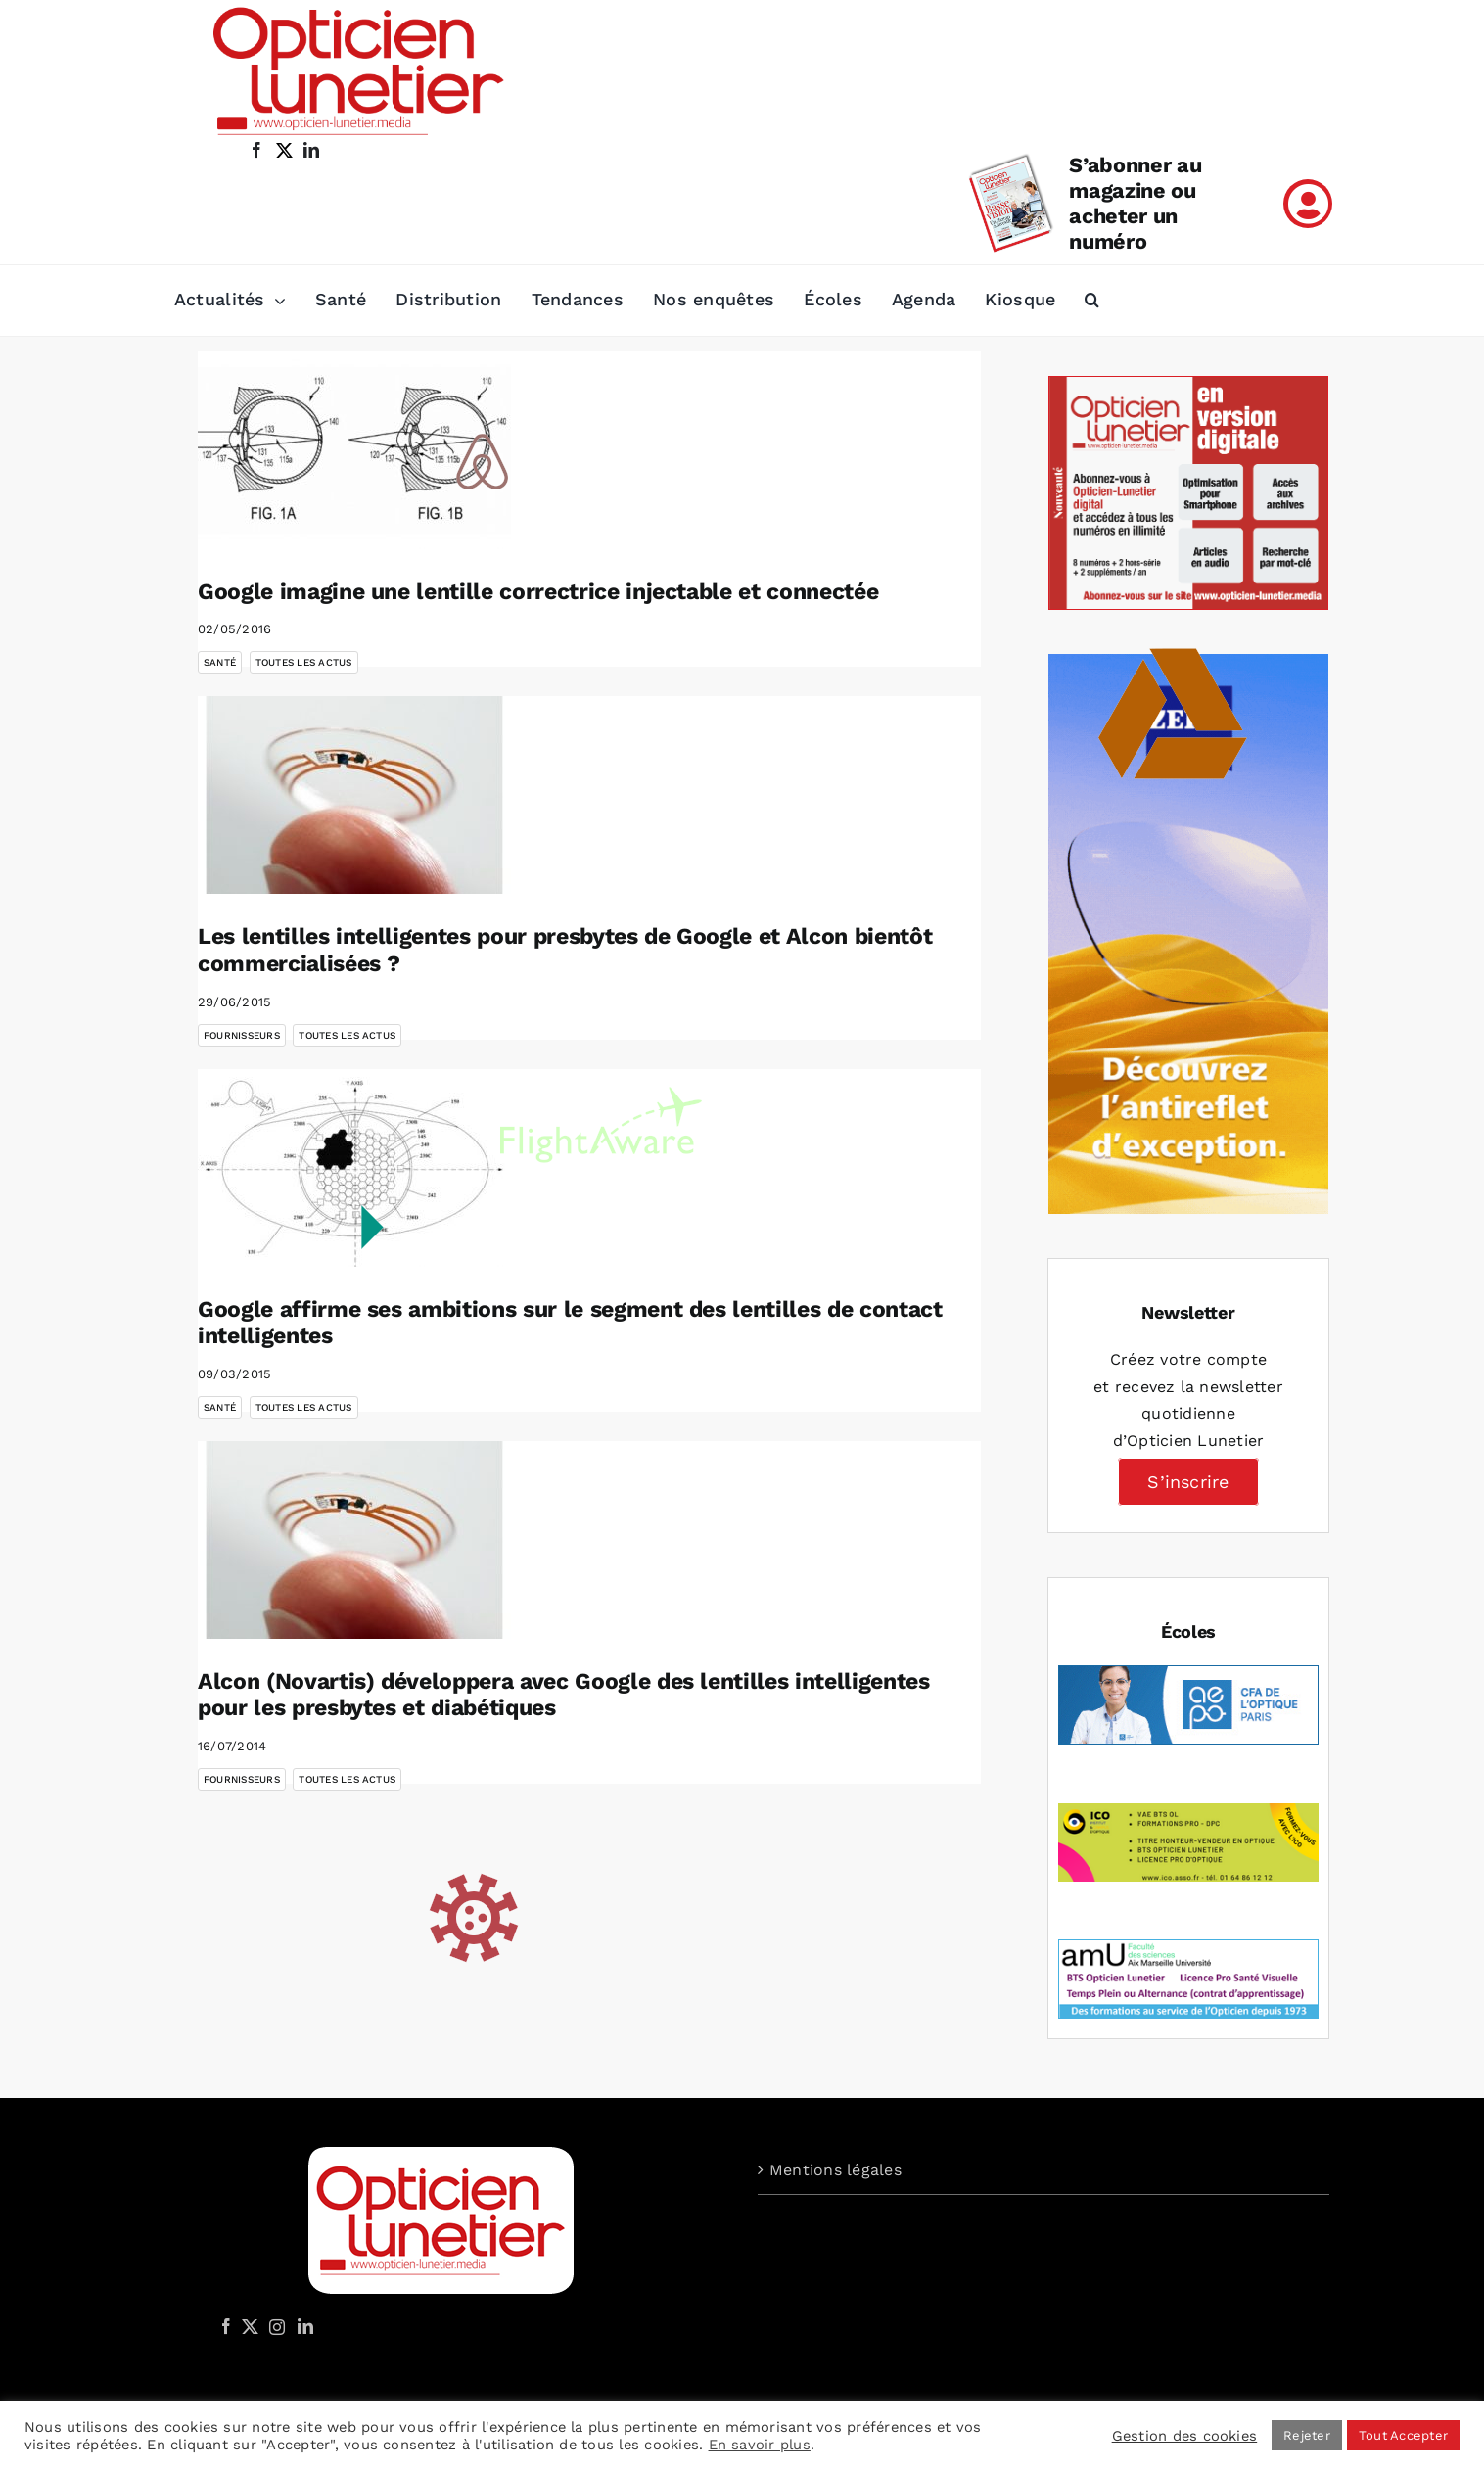 The image size is (1484, 2469). What do you see at coordinates (482, 461) in the screenshot?
I see `open the airbnb app` at bounding box center [482, 461].